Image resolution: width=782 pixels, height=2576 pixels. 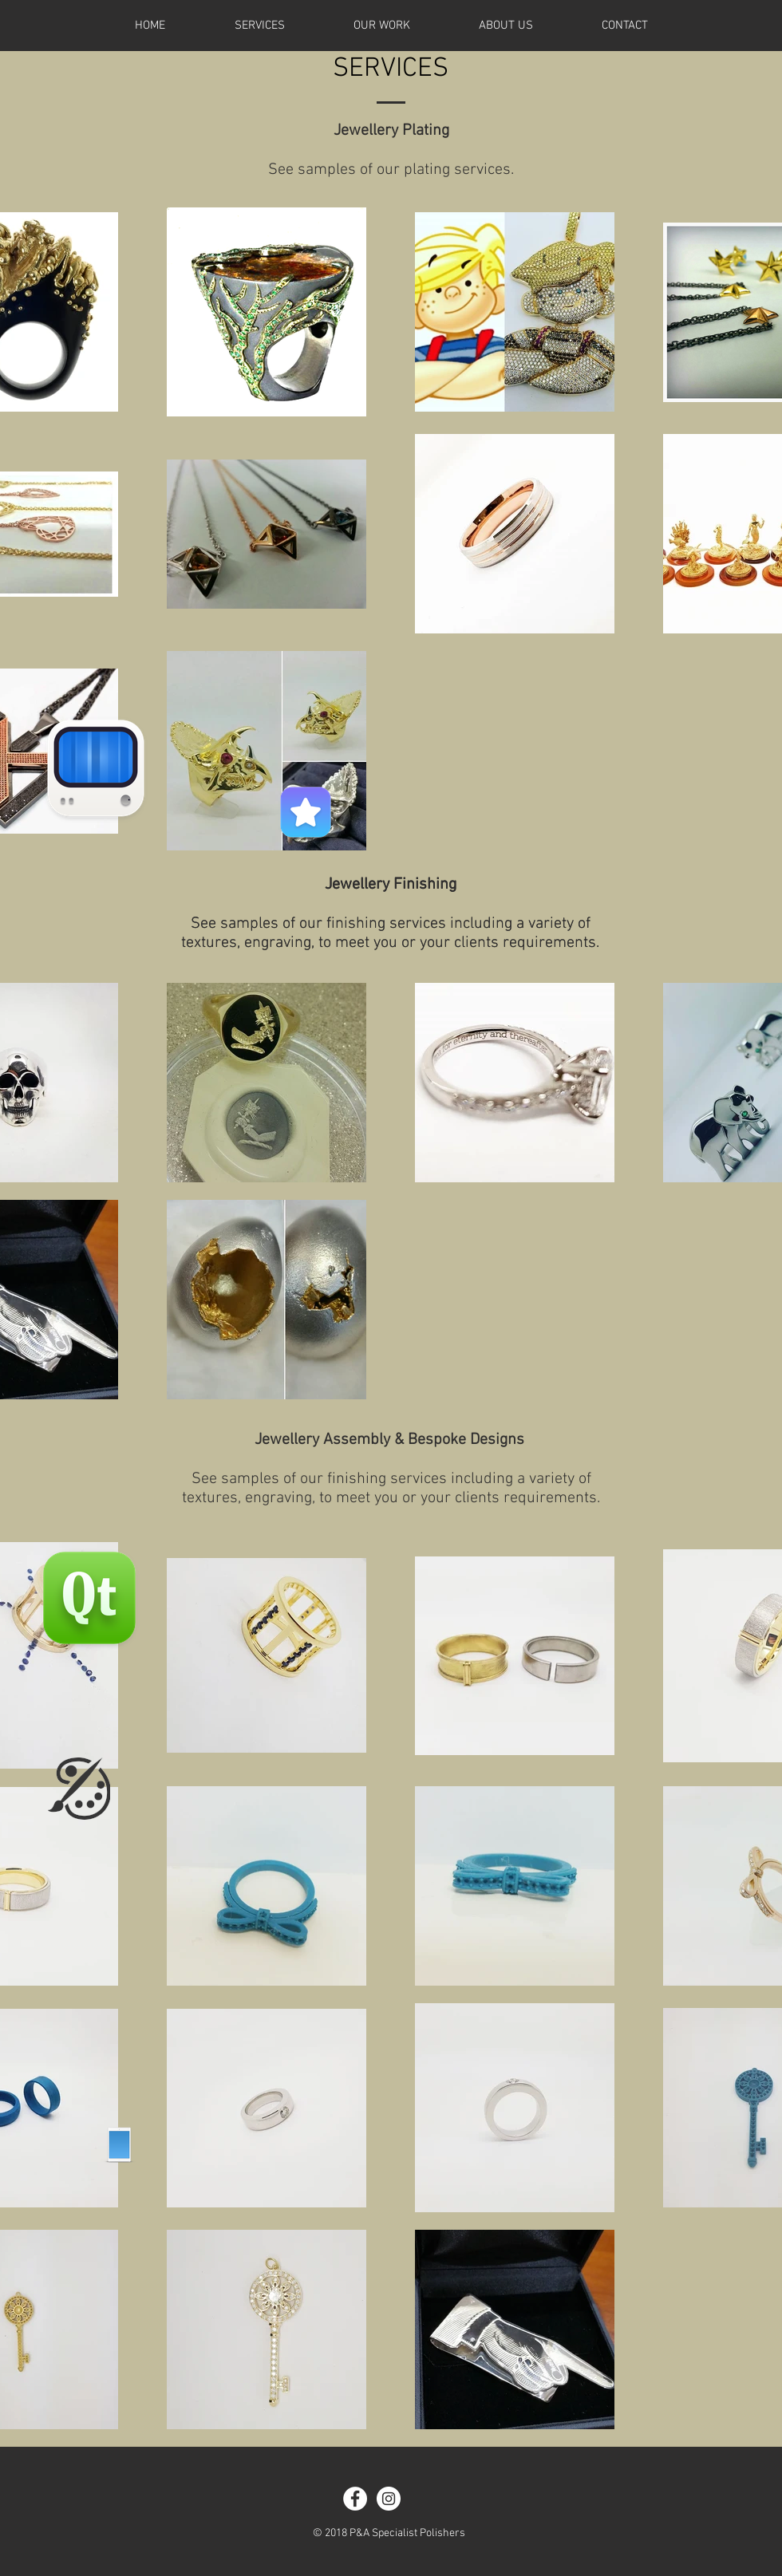 I want to click on open nostalgia app, so click(x=96, y=768).